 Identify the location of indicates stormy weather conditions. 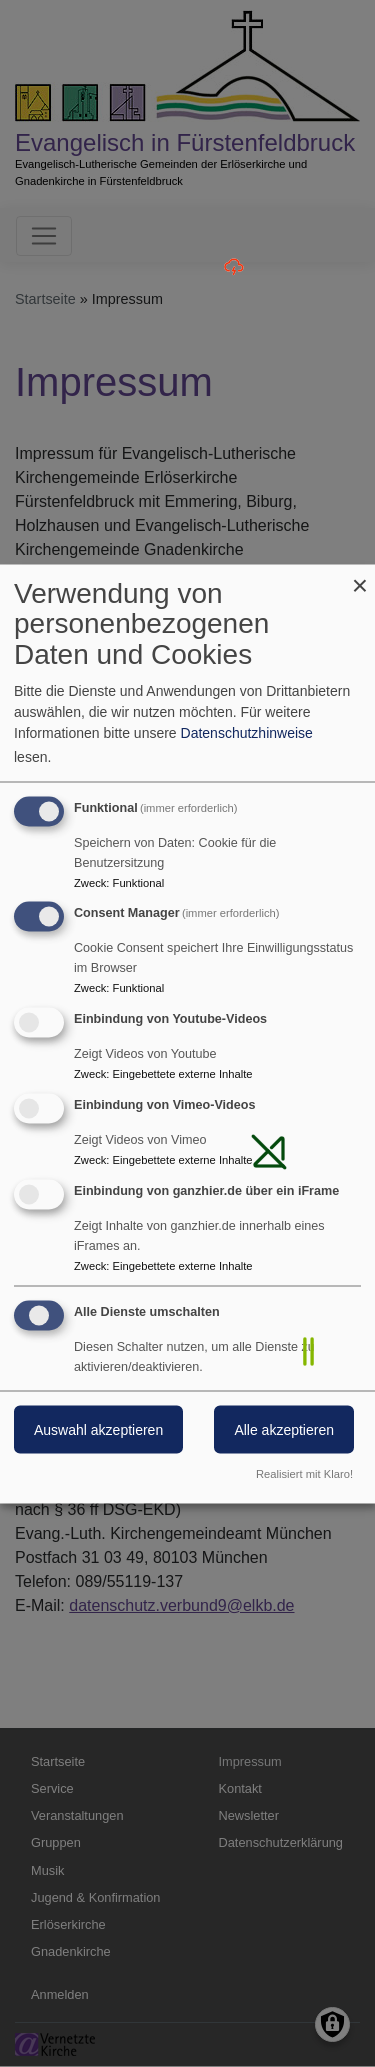
(233, 265).